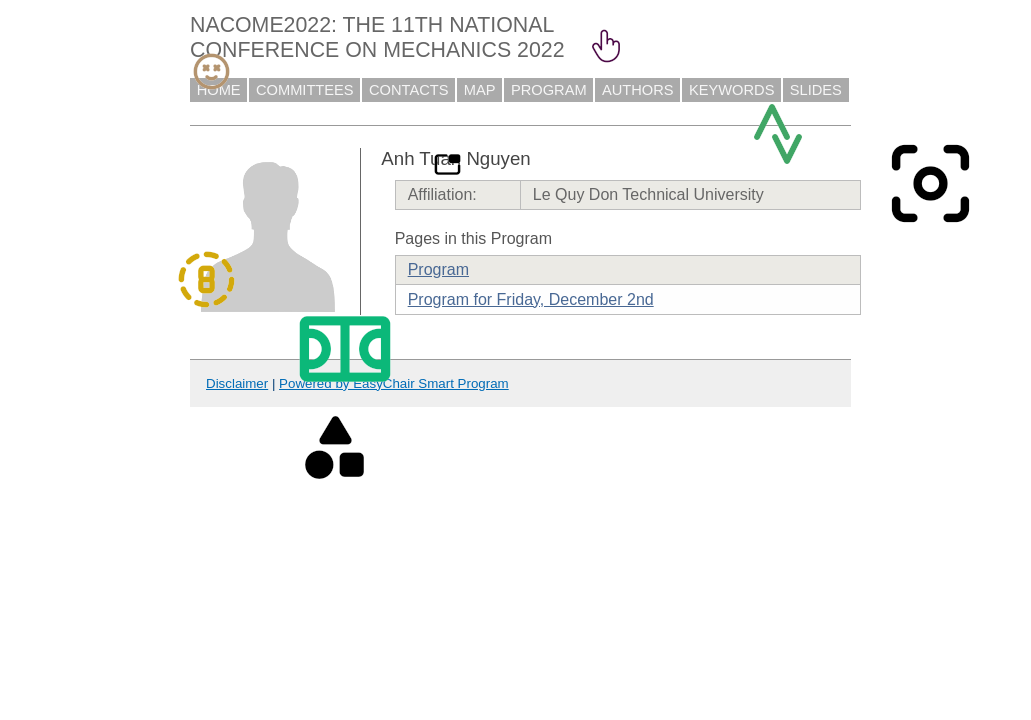 The width and height of the screenshot is (1031, 720). What do you see at coordinates (447, 164) in the screenshot?
I see `enable picture-in-picture mode at the top of the screen` at bounding box center [447, 164].